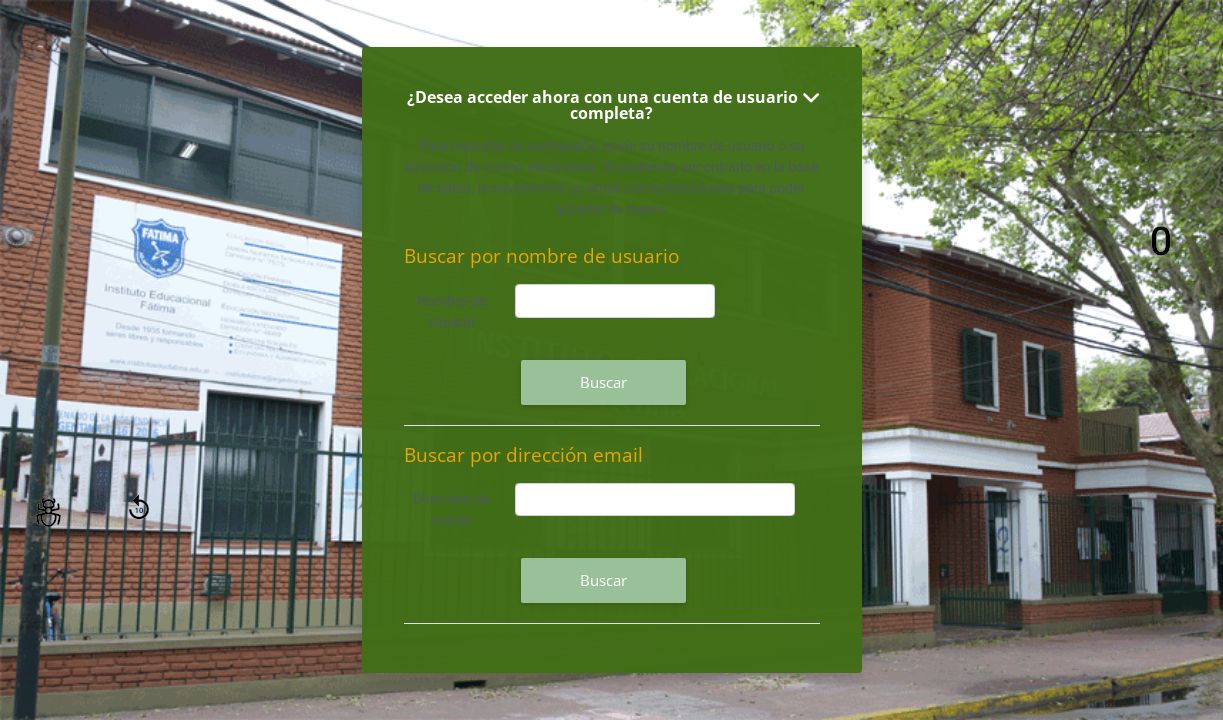  I want to click on set exposure compensation to zero, so click(1161, 242).